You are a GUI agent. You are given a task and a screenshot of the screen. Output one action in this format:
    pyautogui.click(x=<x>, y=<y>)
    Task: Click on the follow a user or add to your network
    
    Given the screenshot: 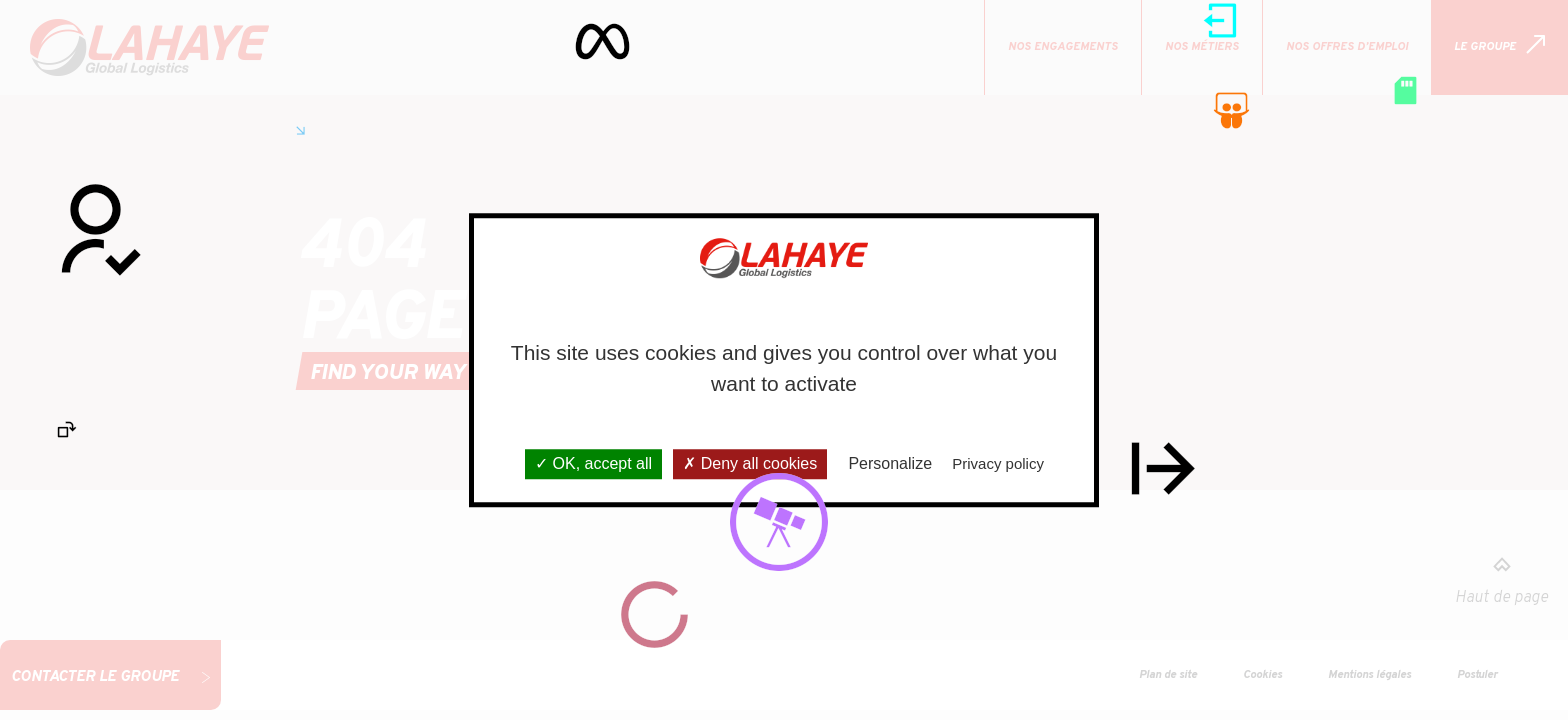 What is the action you would take?
    pyautogui.click(x=95, y=230)
    